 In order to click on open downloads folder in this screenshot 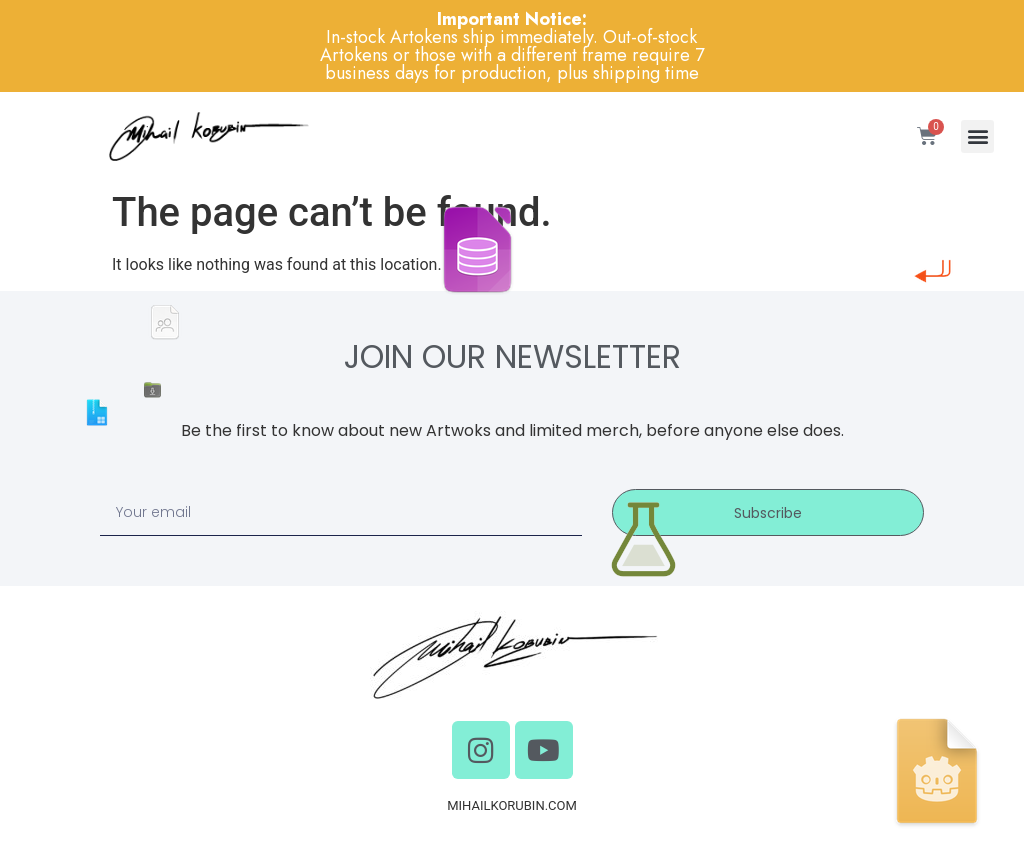, I will do `click(152, 389)`.